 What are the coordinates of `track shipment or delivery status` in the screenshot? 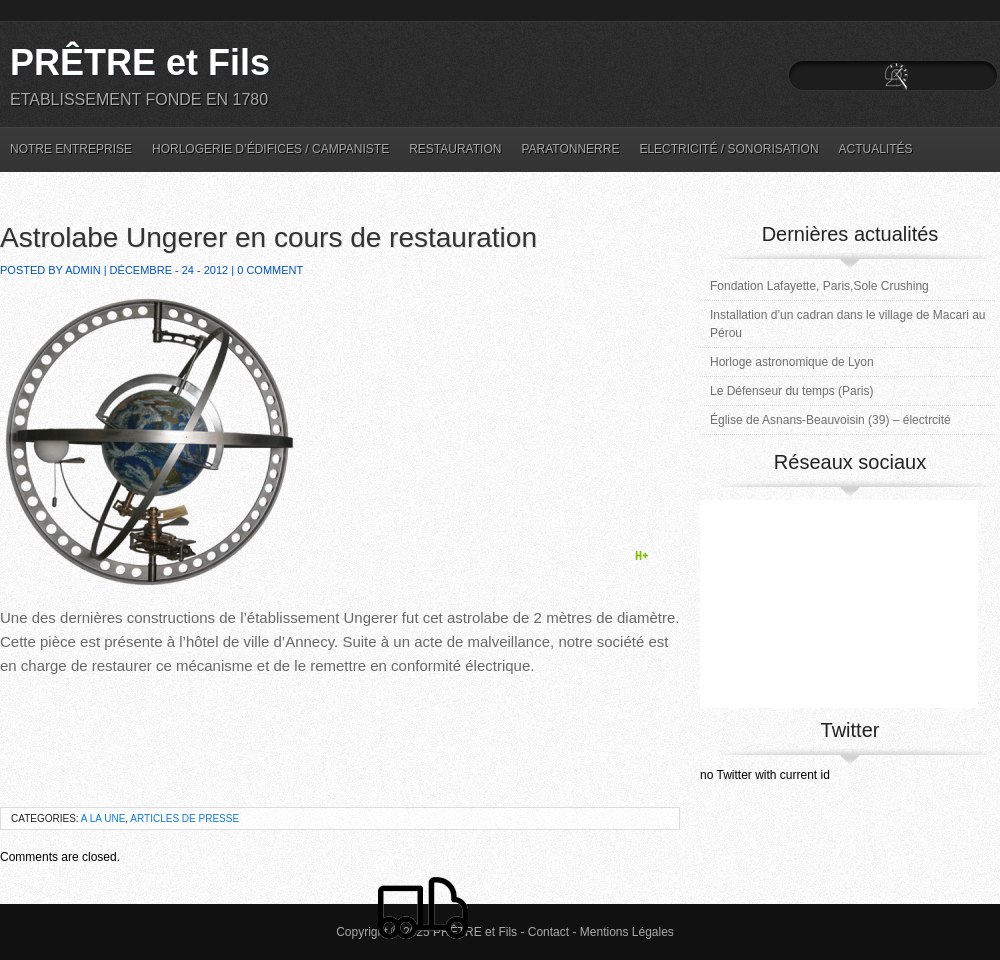 It's located at (423, 908).